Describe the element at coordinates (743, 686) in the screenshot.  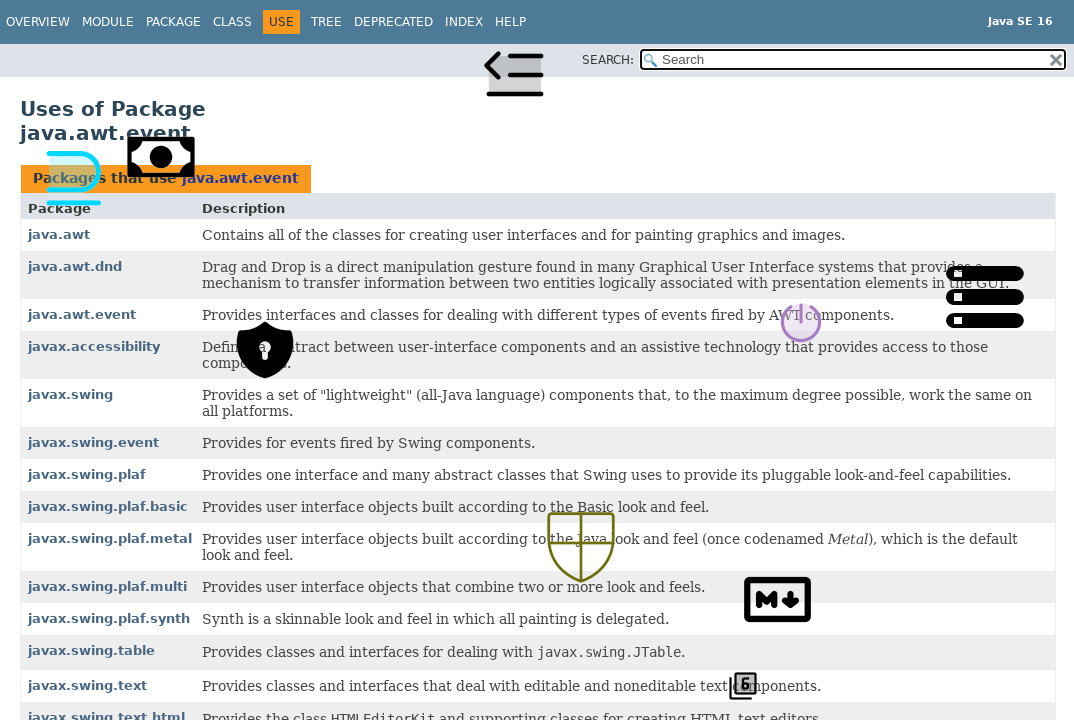
I see `filter option 6 in a series of image filters` at that location.